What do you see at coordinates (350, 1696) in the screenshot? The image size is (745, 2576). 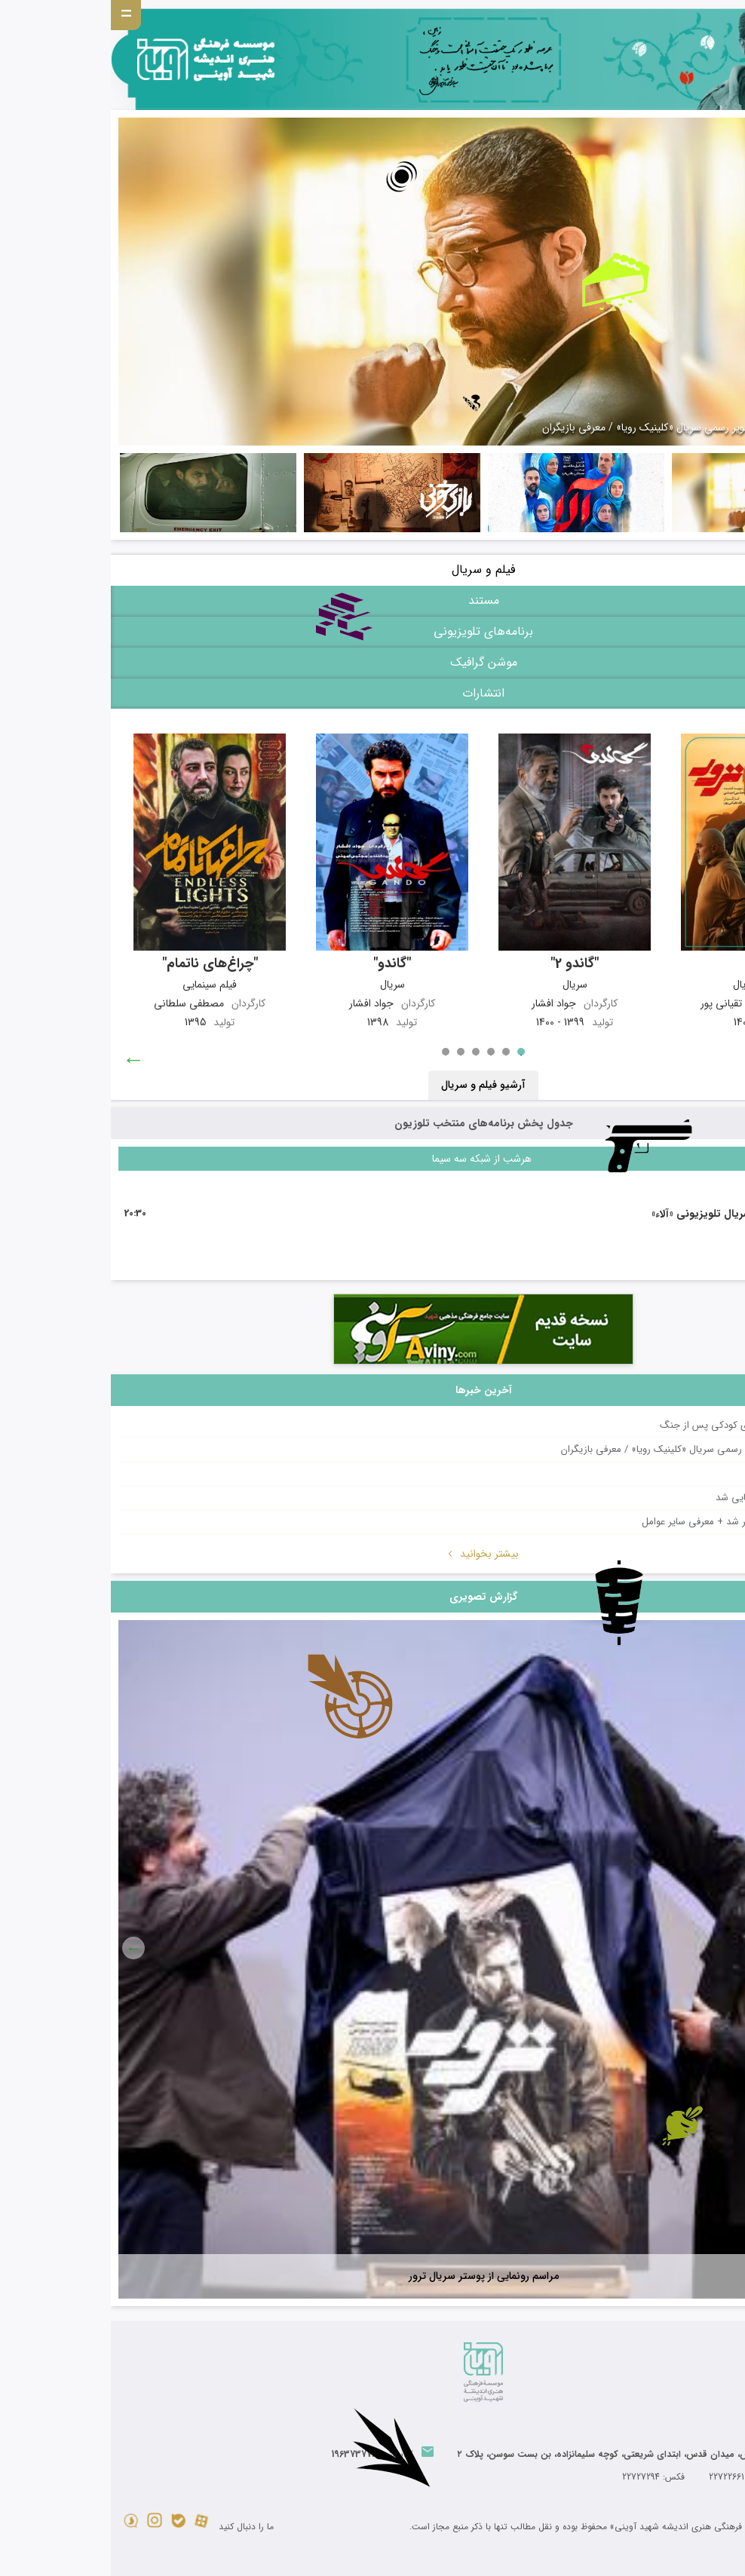 I see `aim or target an objective` at bounding box center [350, 1696].